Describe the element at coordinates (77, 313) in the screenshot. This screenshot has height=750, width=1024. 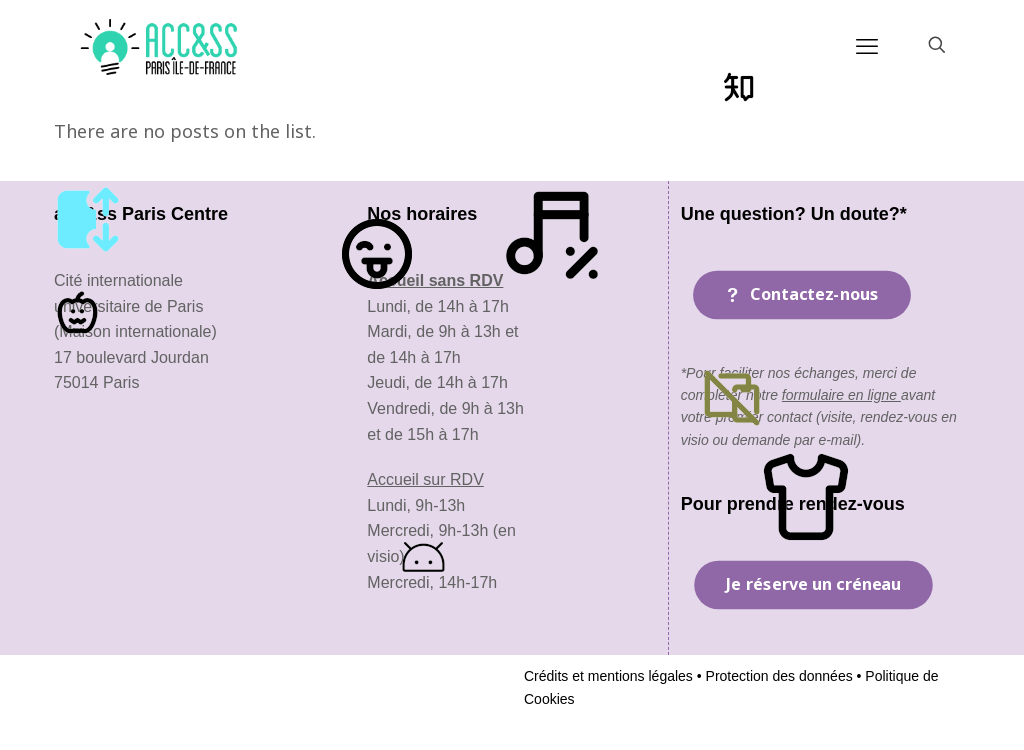
I see `access halloween-themed content or settings` at that location.